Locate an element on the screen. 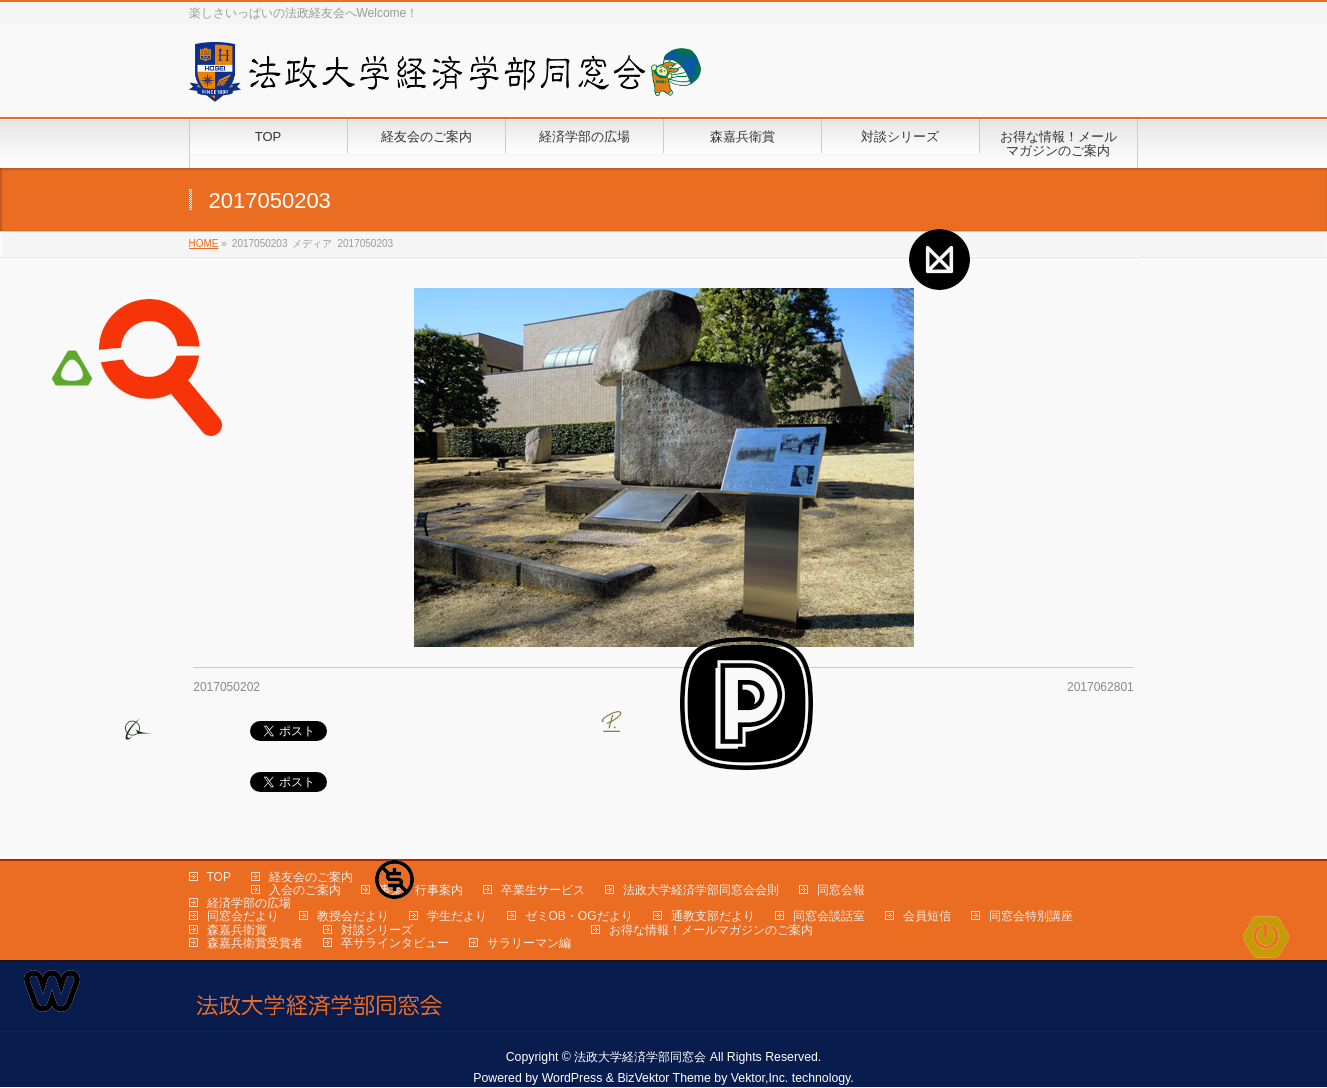 This screenshot has height=1088, width=1327. open personio HR management app is located at coordinates (611, 721).